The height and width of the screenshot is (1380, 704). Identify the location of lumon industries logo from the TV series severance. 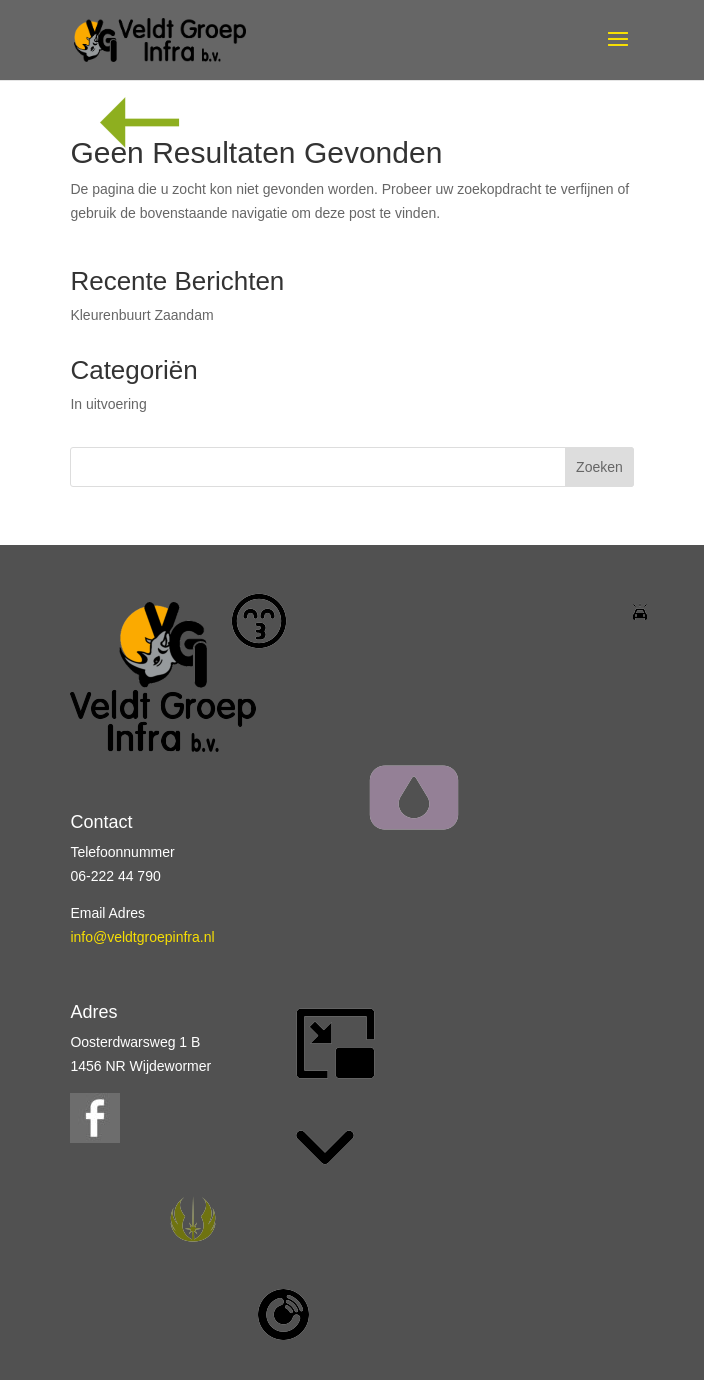
(414, 800).